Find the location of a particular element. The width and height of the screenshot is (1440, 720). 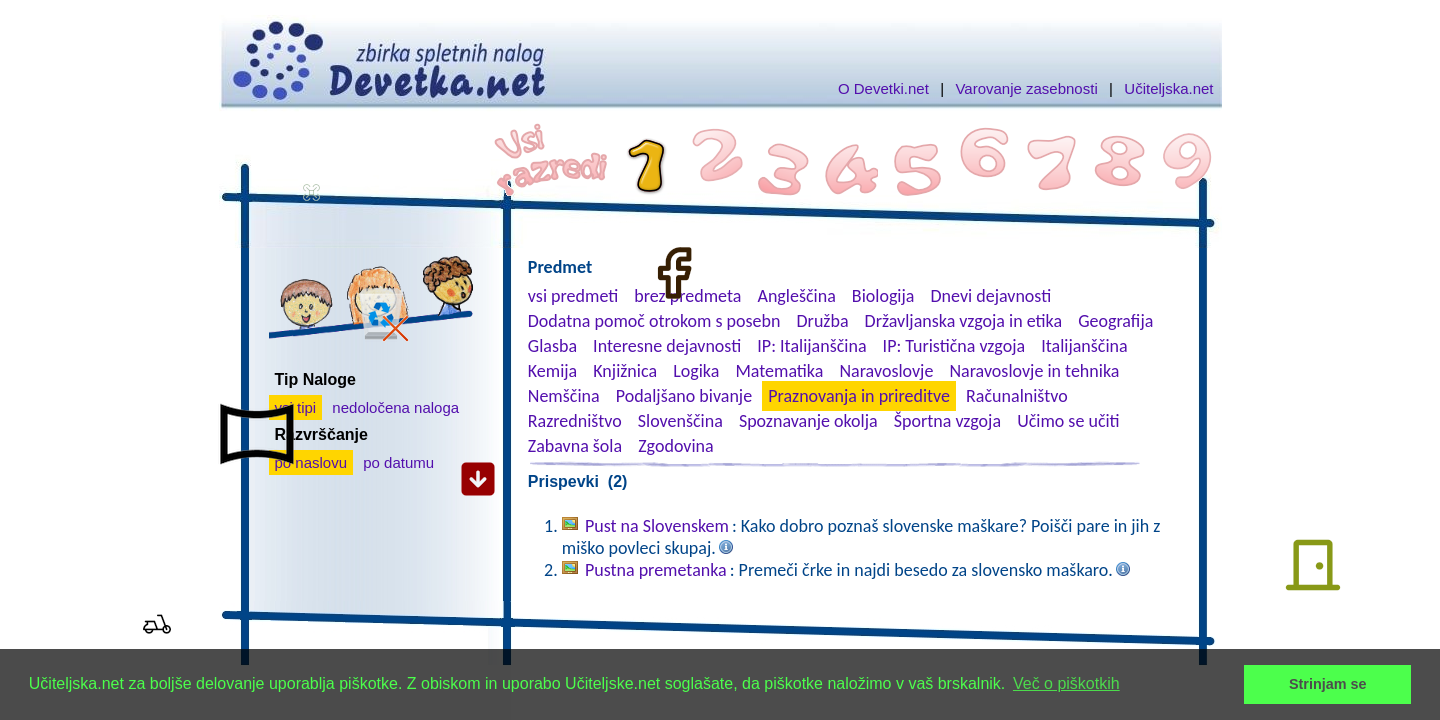

download file or content is located at coordinates (478, 479).